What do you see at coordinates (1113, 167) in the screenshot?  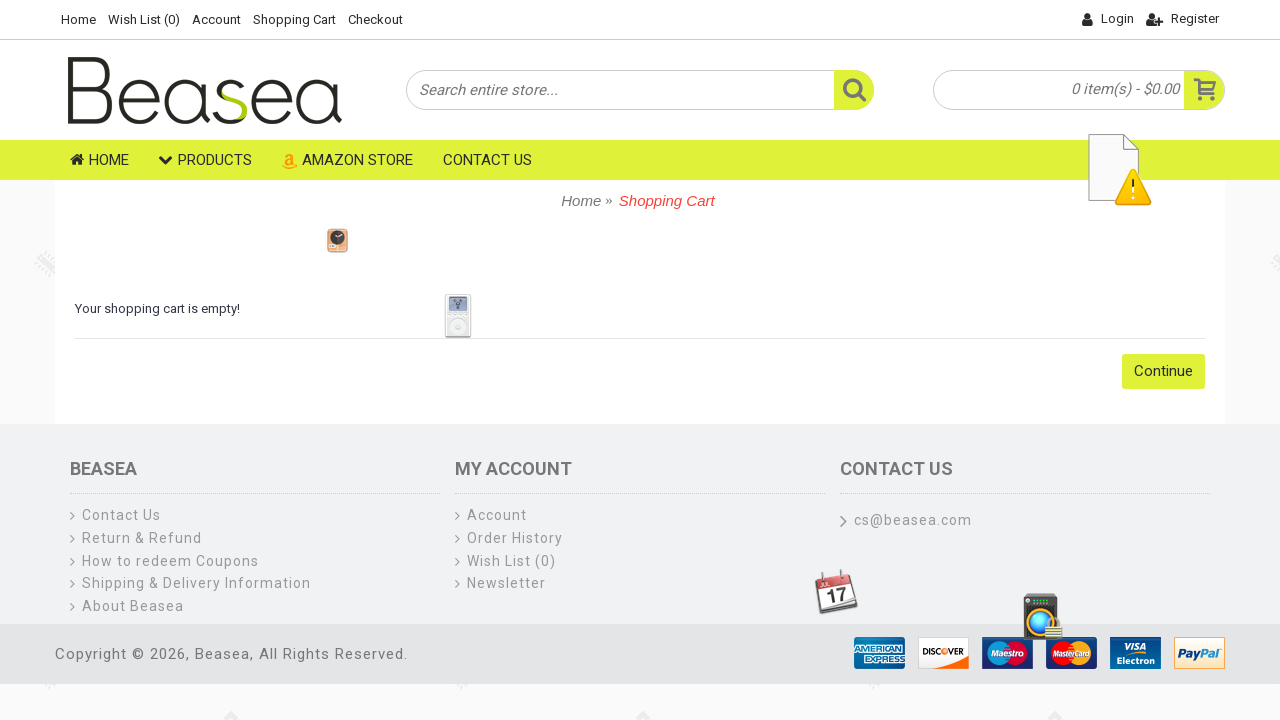 I see `indicates a file with an error or warning` at bounding box center [1113, 167].